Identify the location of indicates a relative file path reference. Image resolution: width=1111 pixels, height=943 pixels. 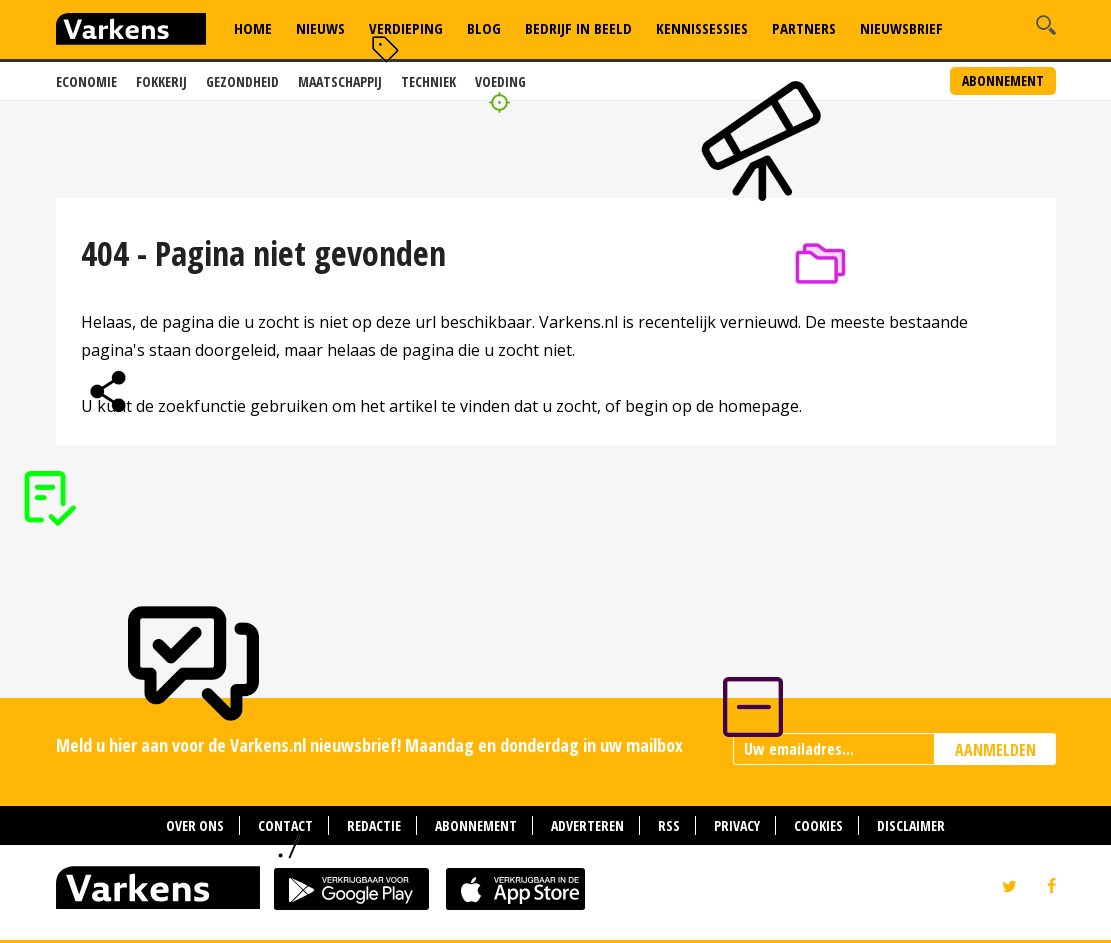
(289, 846).